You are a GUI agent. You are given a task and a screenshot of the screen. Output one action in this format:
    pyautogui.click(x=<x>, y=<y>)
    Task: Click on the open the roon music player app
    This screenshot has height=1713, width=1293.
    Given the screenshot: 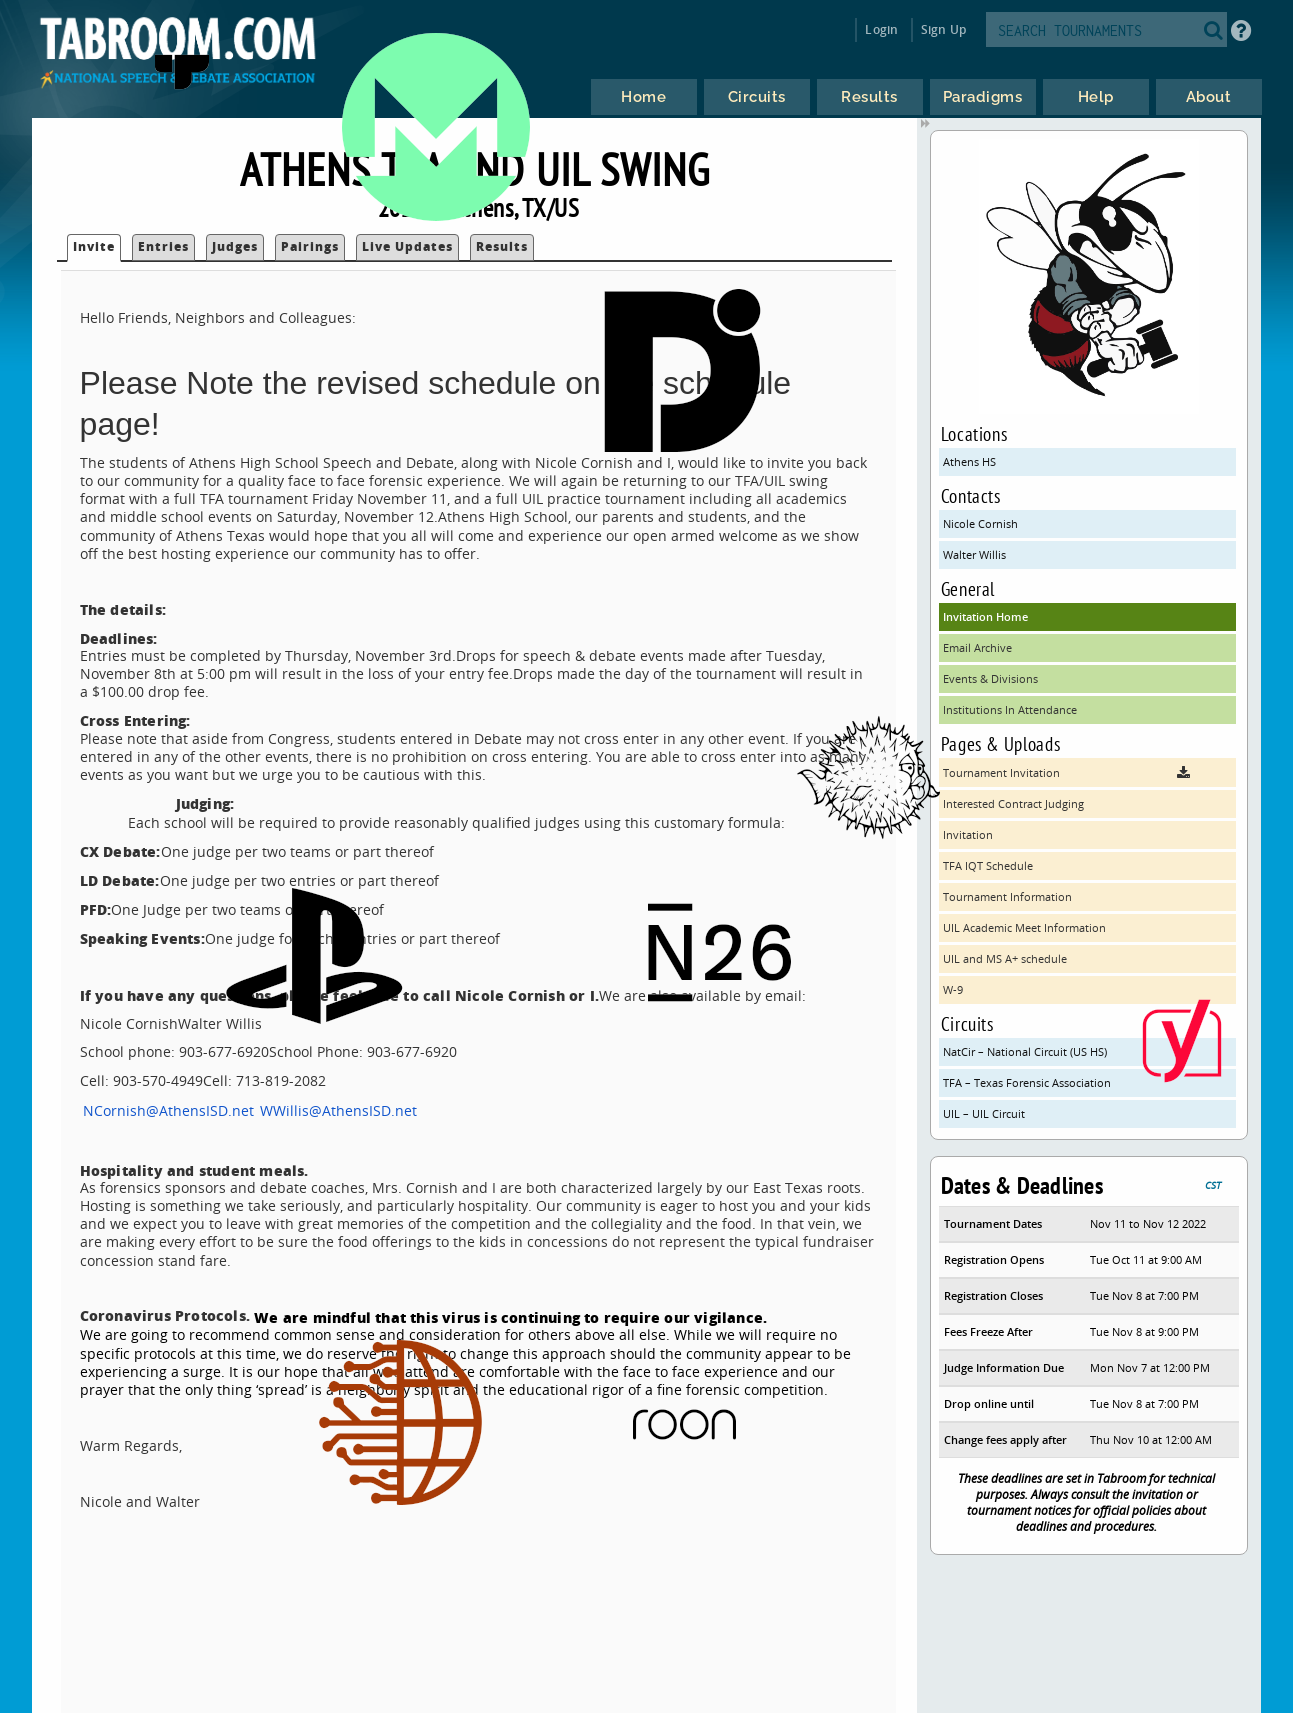 What is the action you would take?
    pyautogui.click(x=684, y=1424)
    